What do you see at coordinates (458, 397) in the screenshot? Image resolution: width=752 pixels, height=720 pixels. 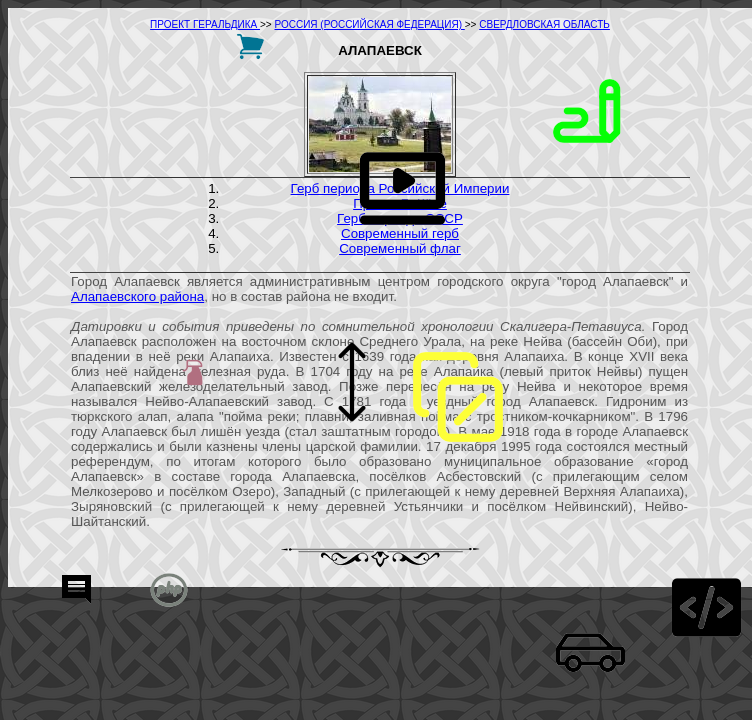 I see `copy action is disabled or unavailable` at bounding box center [458, 397].